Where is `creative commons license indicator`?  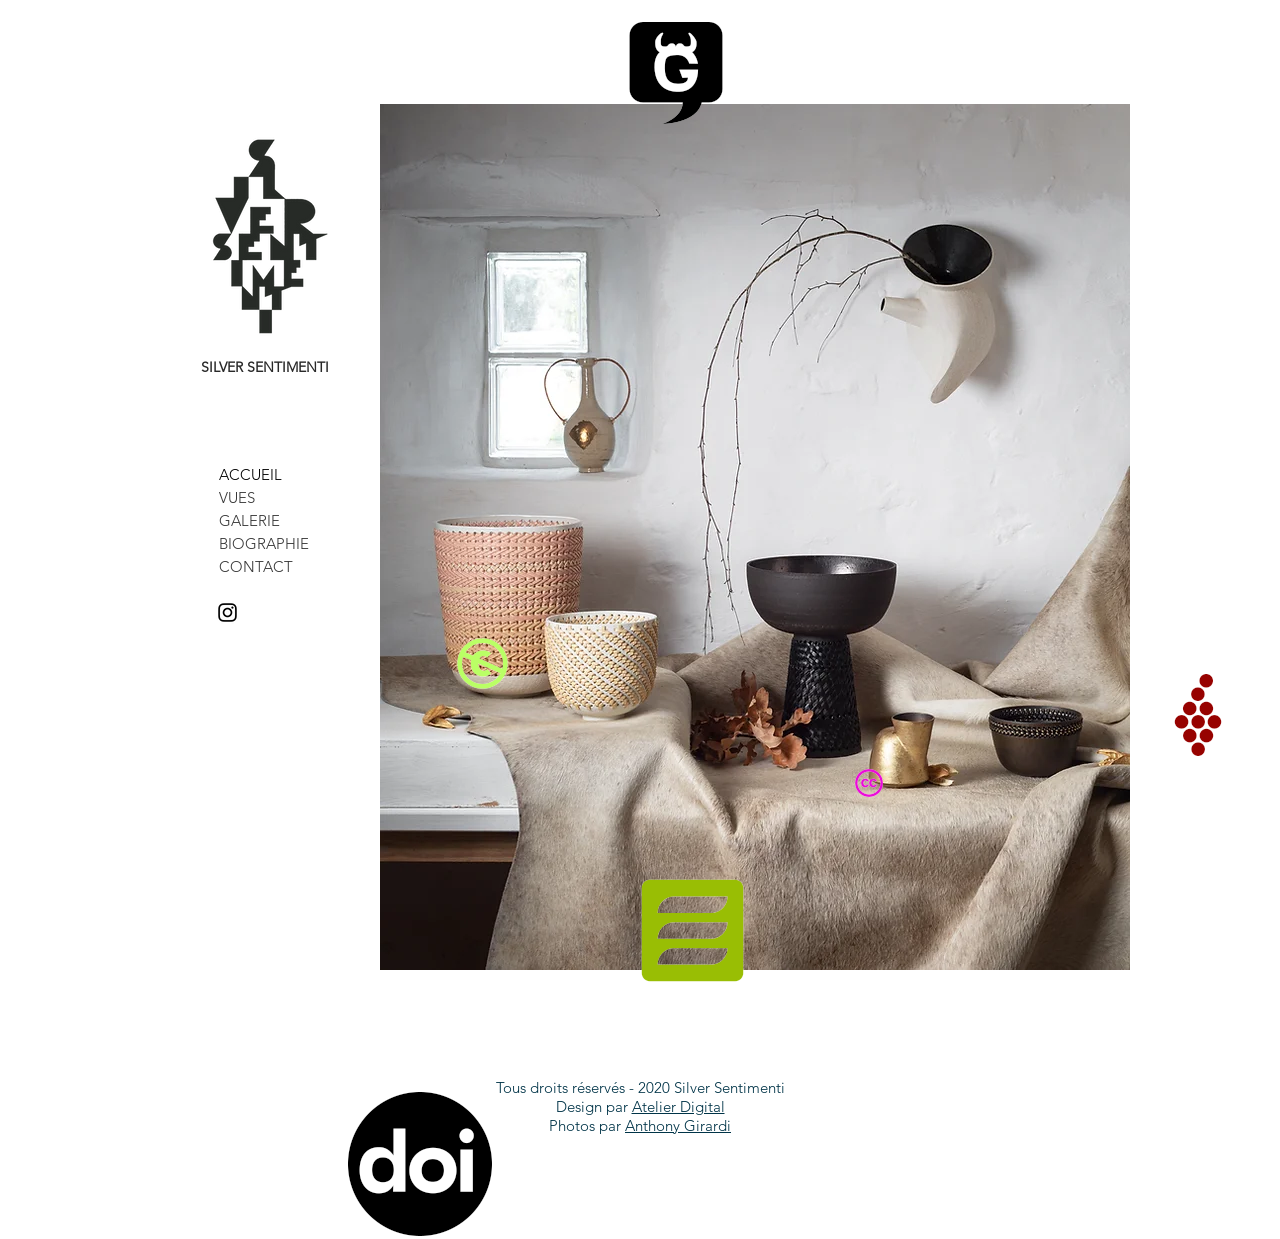
creative commons license indicator is located at coordinates (869, 783).